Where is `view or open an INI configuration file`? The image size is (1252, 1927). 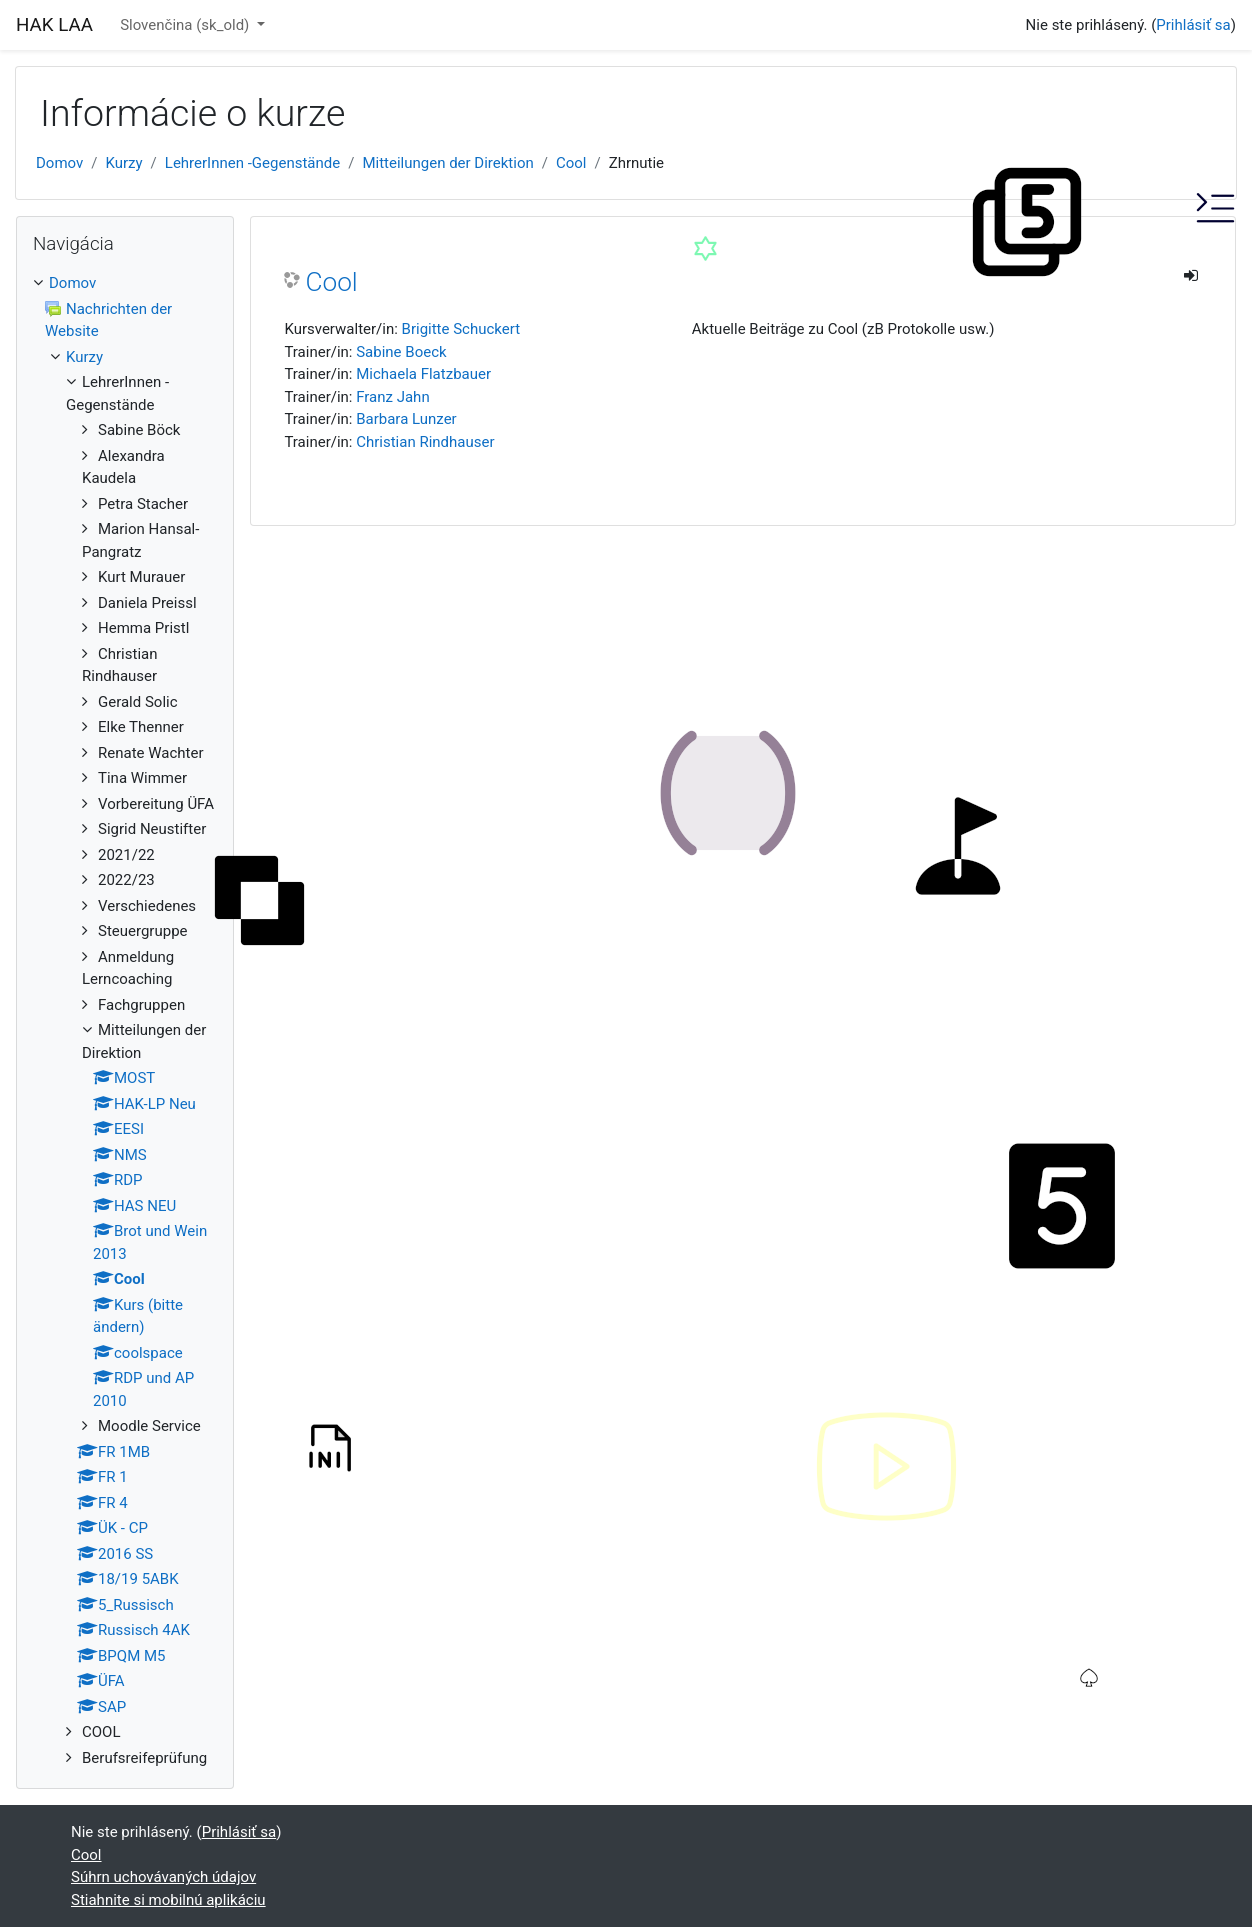
view or open an INI configuration file is located at coordinates (331, 1448).